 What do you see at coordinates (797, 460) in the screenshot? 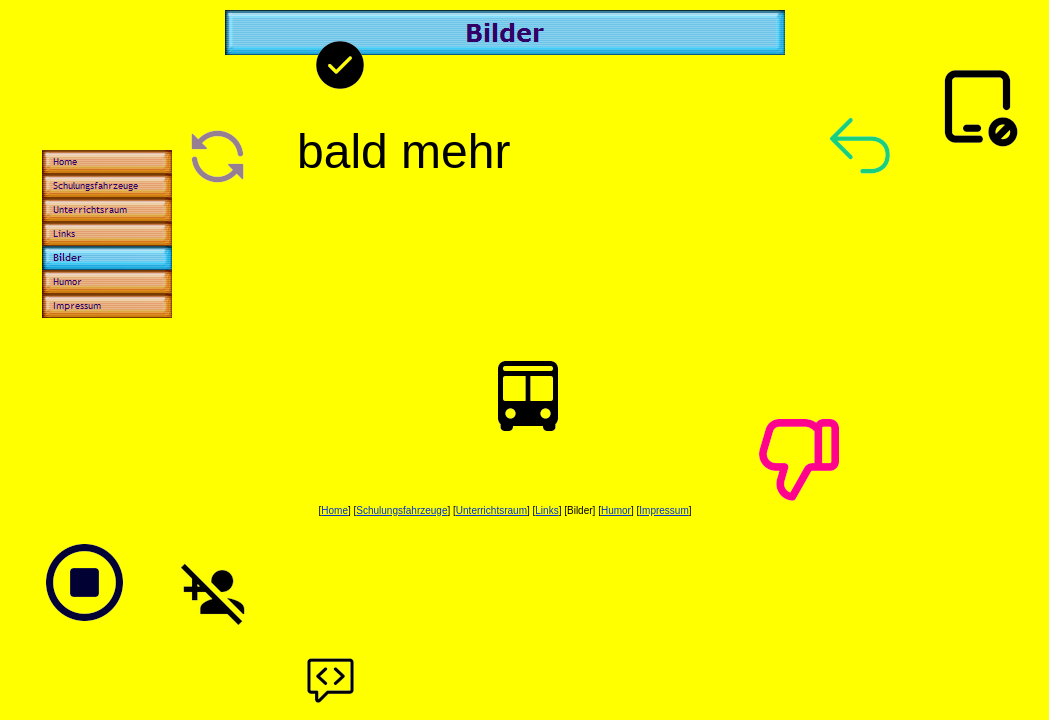
I see `dislike or downvote content` at bounding box center [797, 460].